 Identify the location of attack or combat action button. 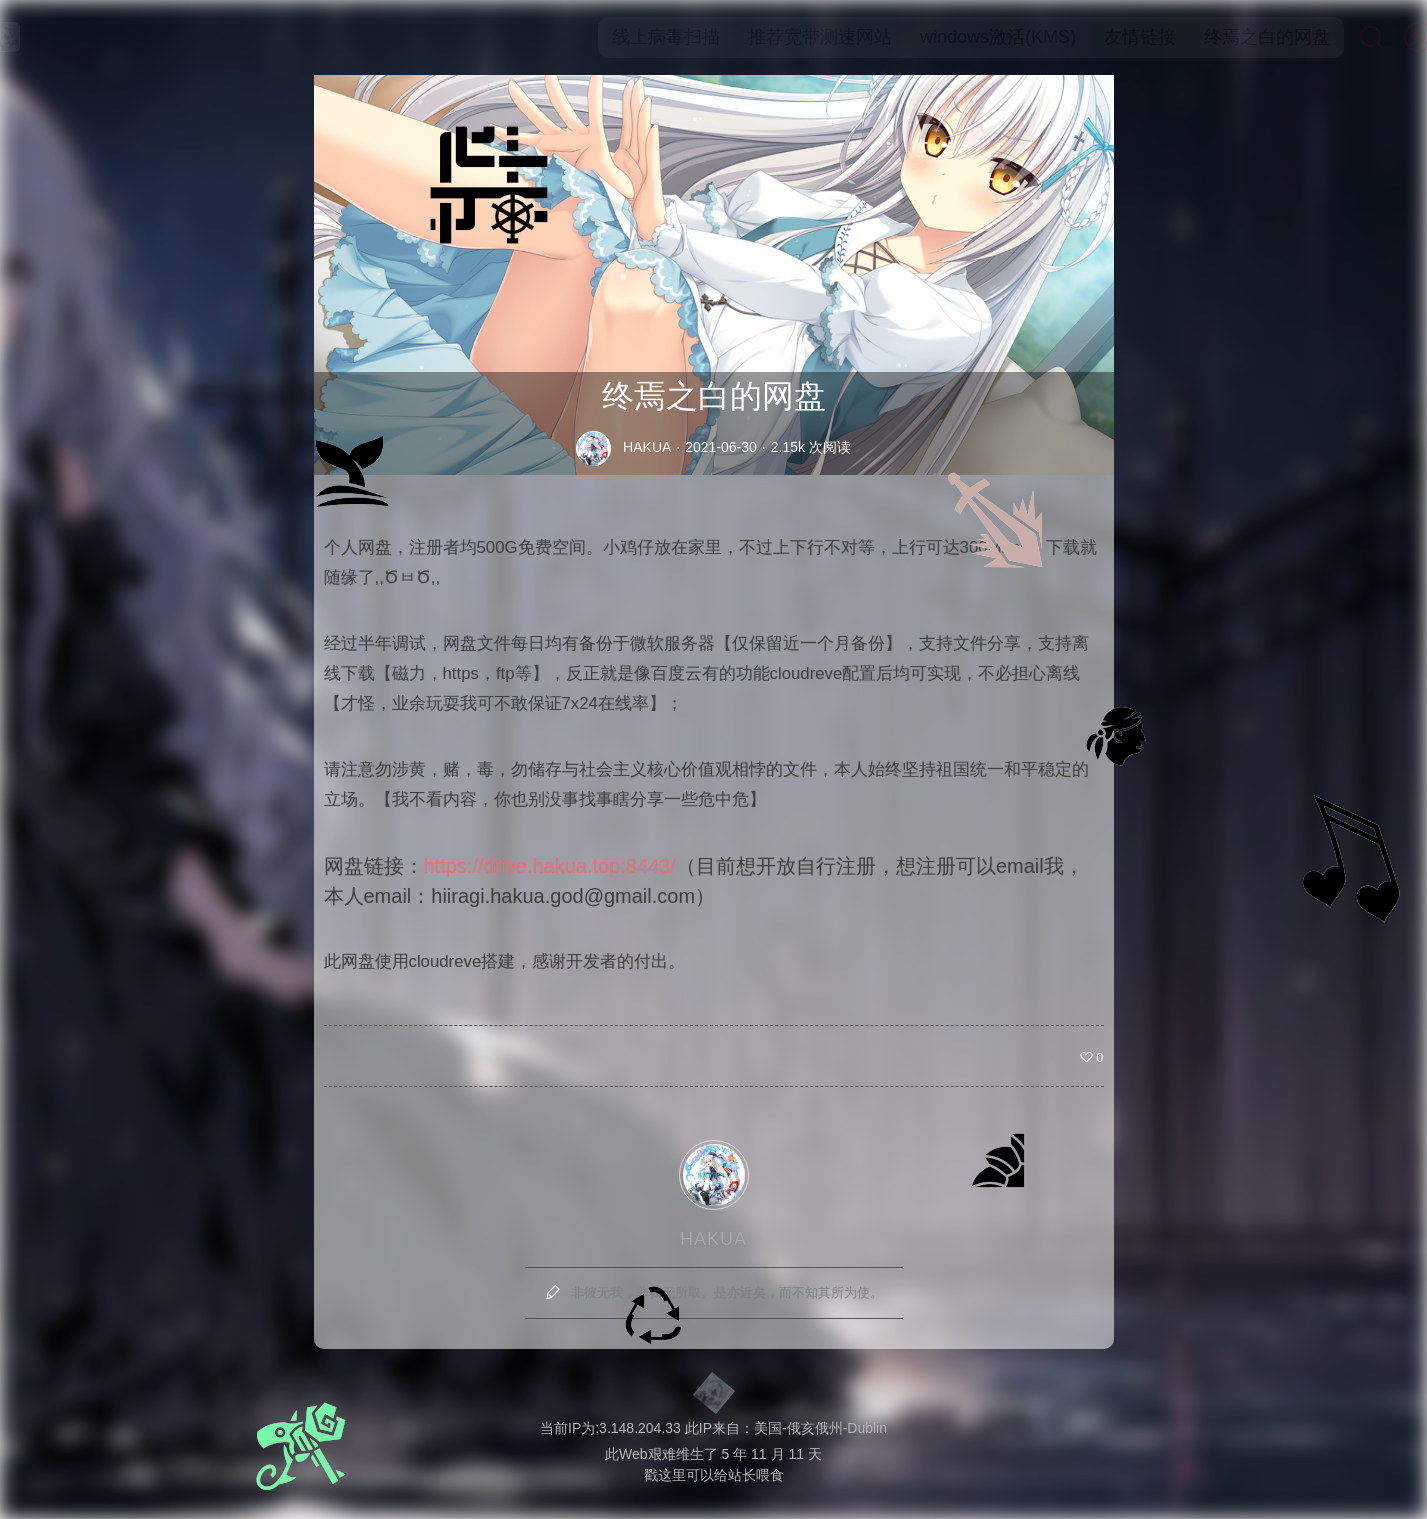
(995, 520).